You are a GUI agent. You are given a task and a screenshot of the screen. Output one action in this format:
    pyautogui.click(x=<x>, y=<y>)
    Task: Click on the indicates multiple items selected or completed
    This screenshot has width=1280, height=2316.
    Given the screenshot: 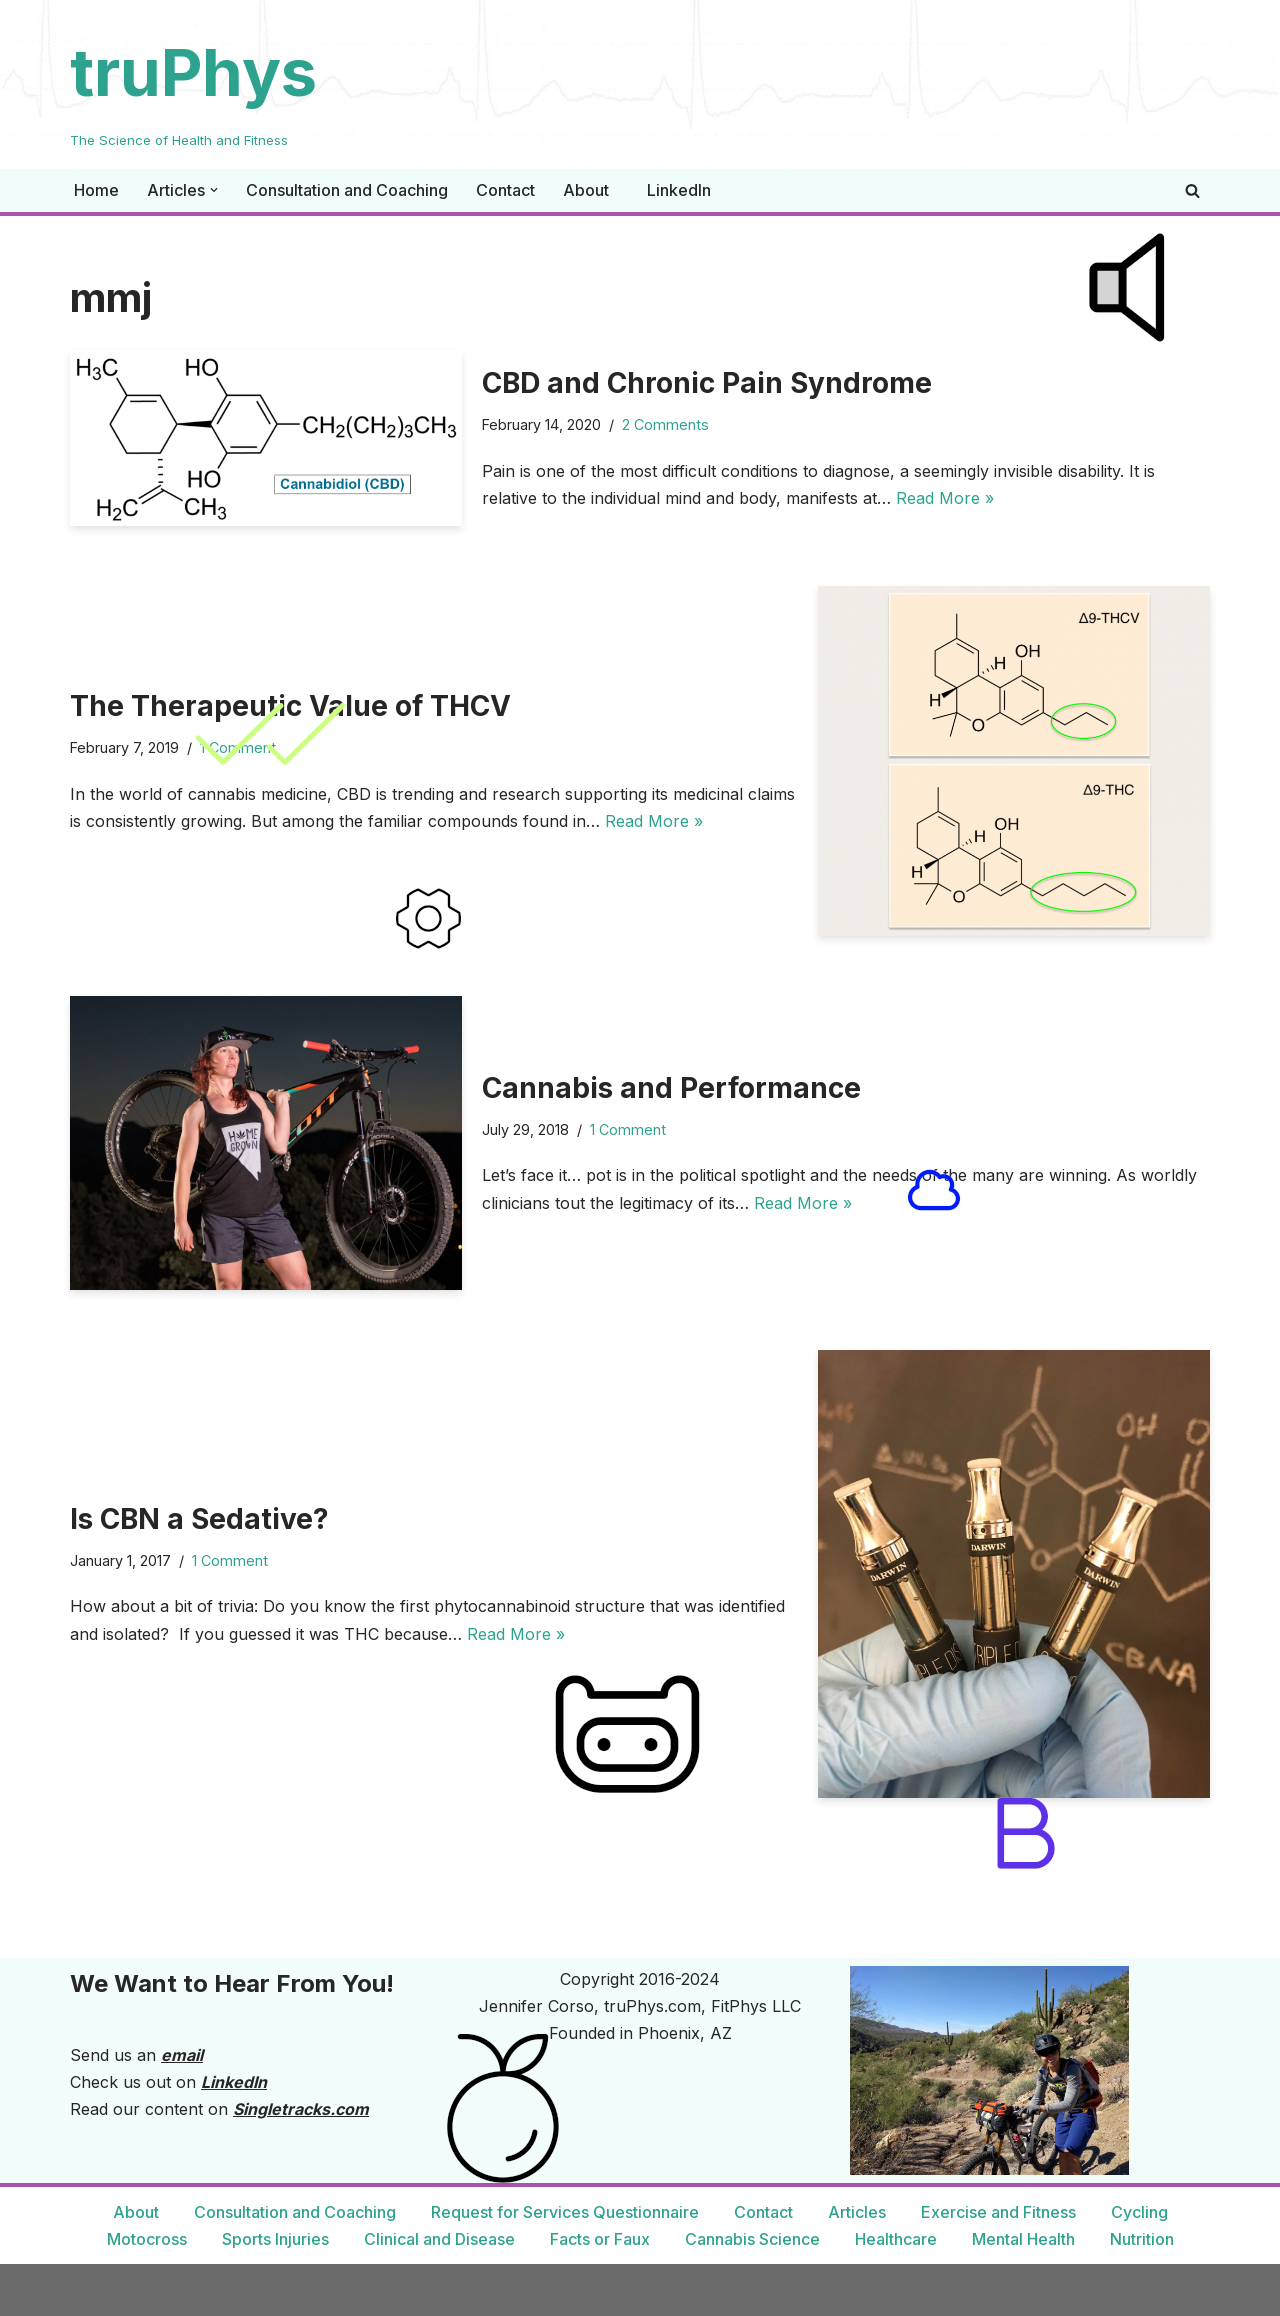 What is the action you would take?
    pyautogui.click(x=270, y=736)
    